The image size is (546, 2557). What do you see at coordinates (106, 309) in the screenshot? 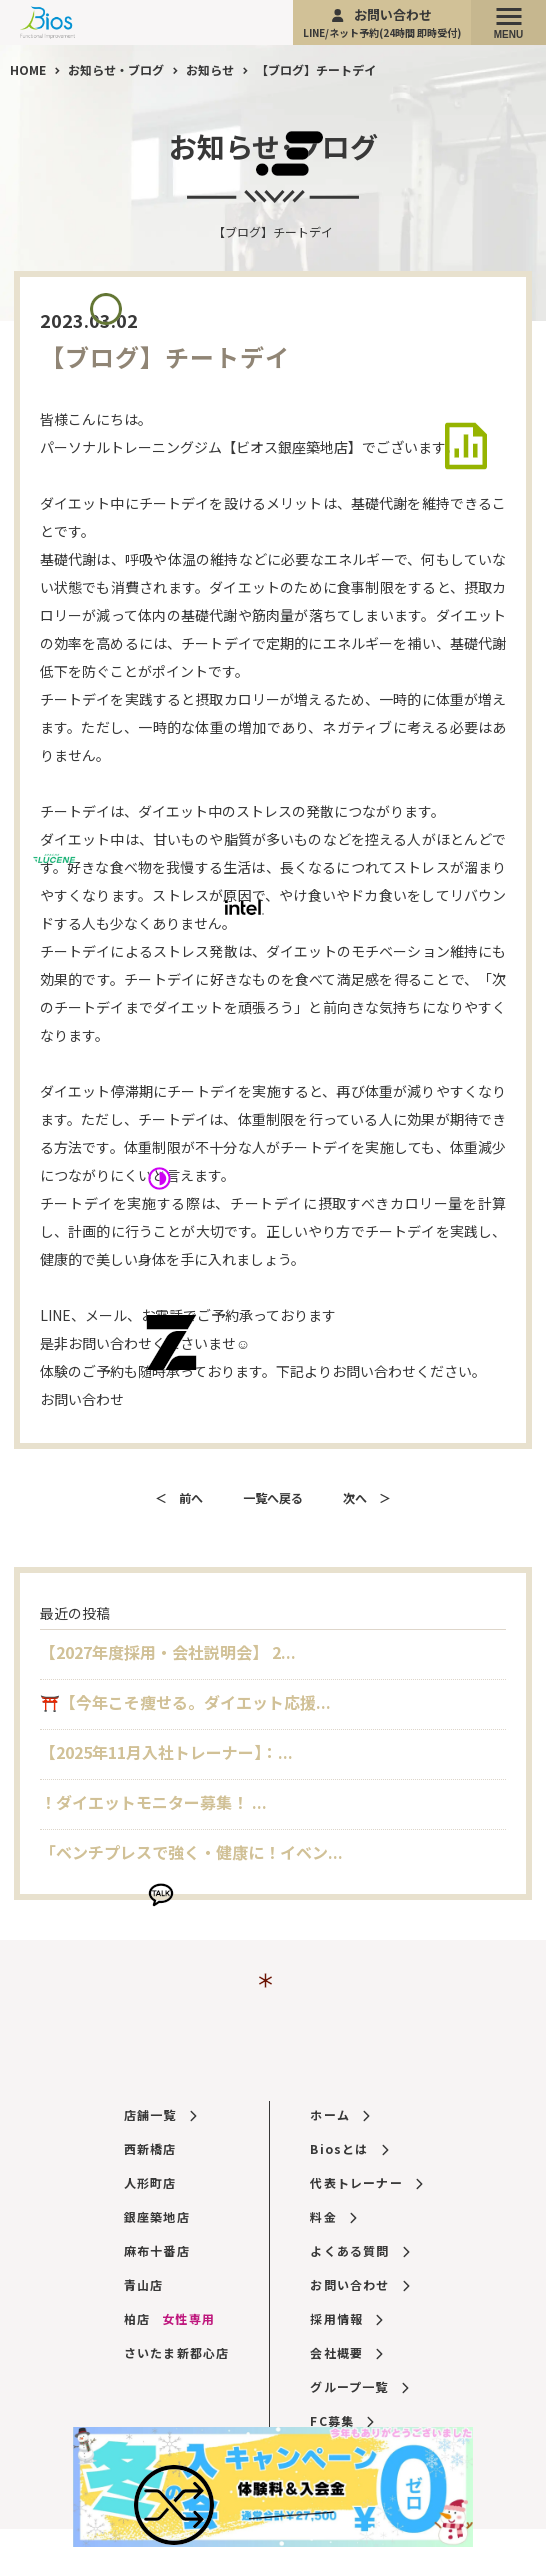
I see `sourcehut logo - link to sourcehut code hosting platform` at bounding box center [106, 309].